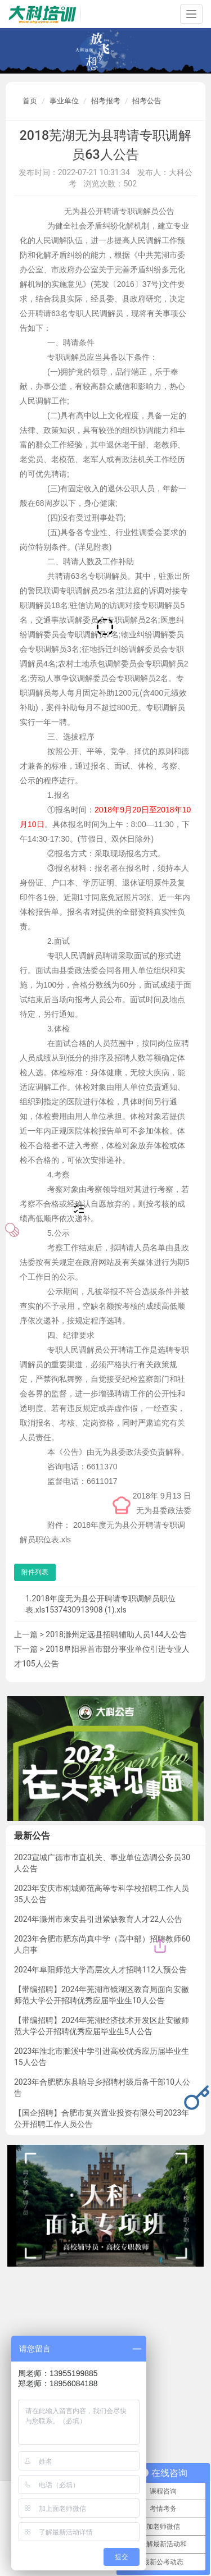 The width and height of the screenshot is (211, 2576). Describe the element at coordinates (160, 1945) in the screenshot. I see `share content to another app or platform` at that location.